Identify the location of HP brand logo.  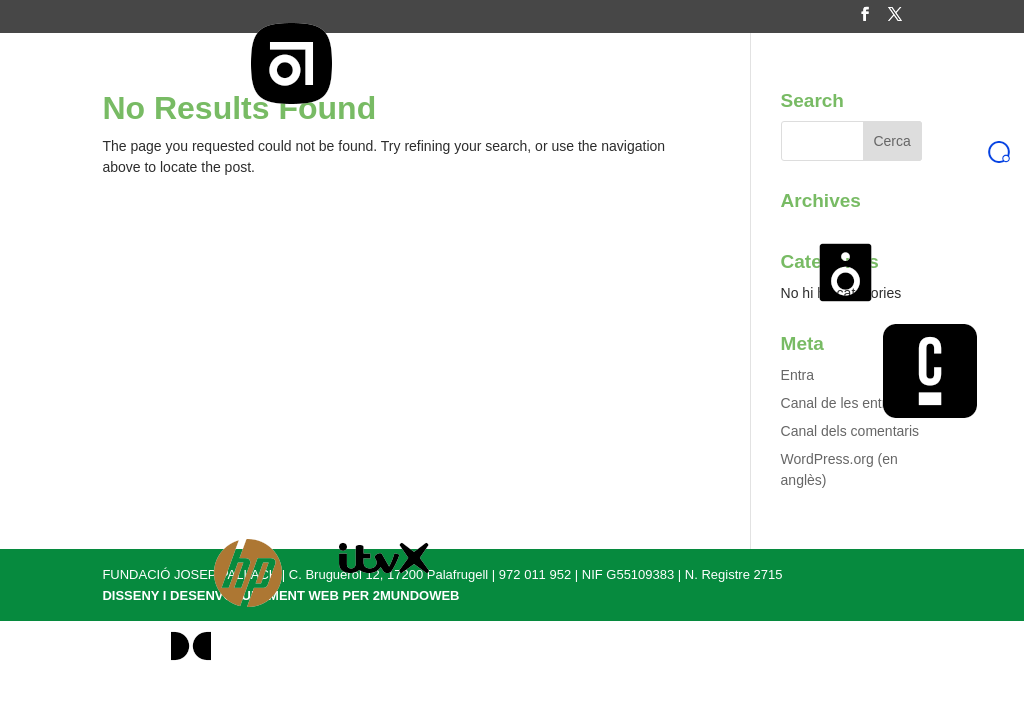
(248, 573).